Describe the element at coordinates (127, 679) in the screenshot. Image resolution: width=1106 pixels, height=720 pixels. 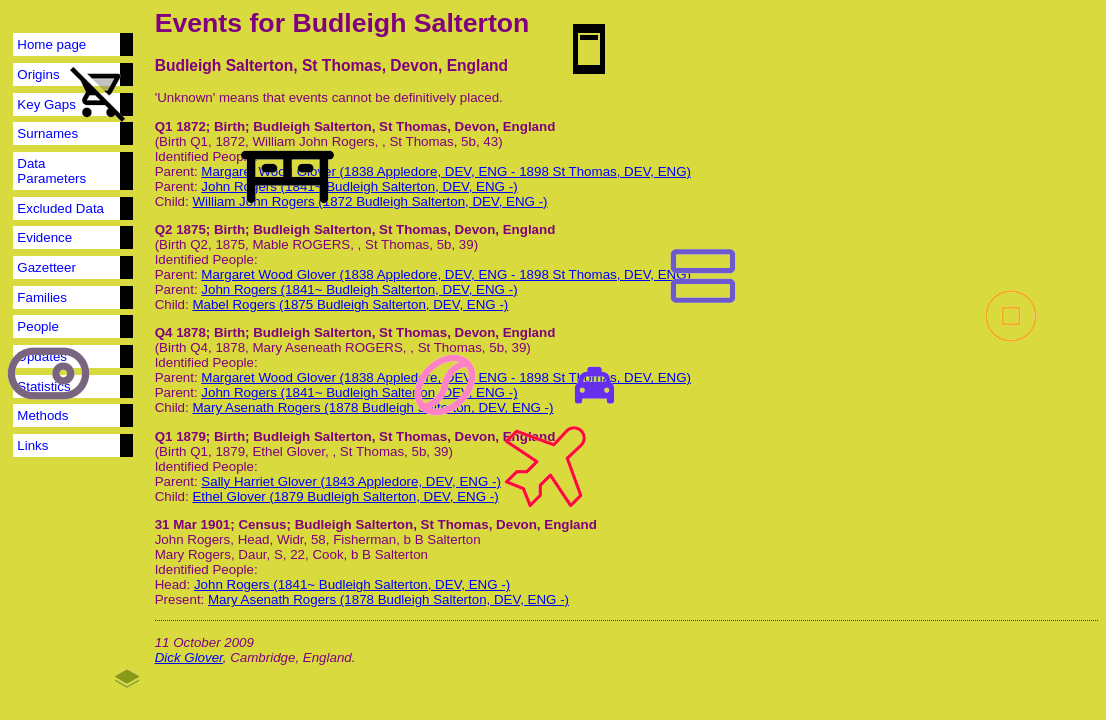
I see `view layers or stacked content` at that location.